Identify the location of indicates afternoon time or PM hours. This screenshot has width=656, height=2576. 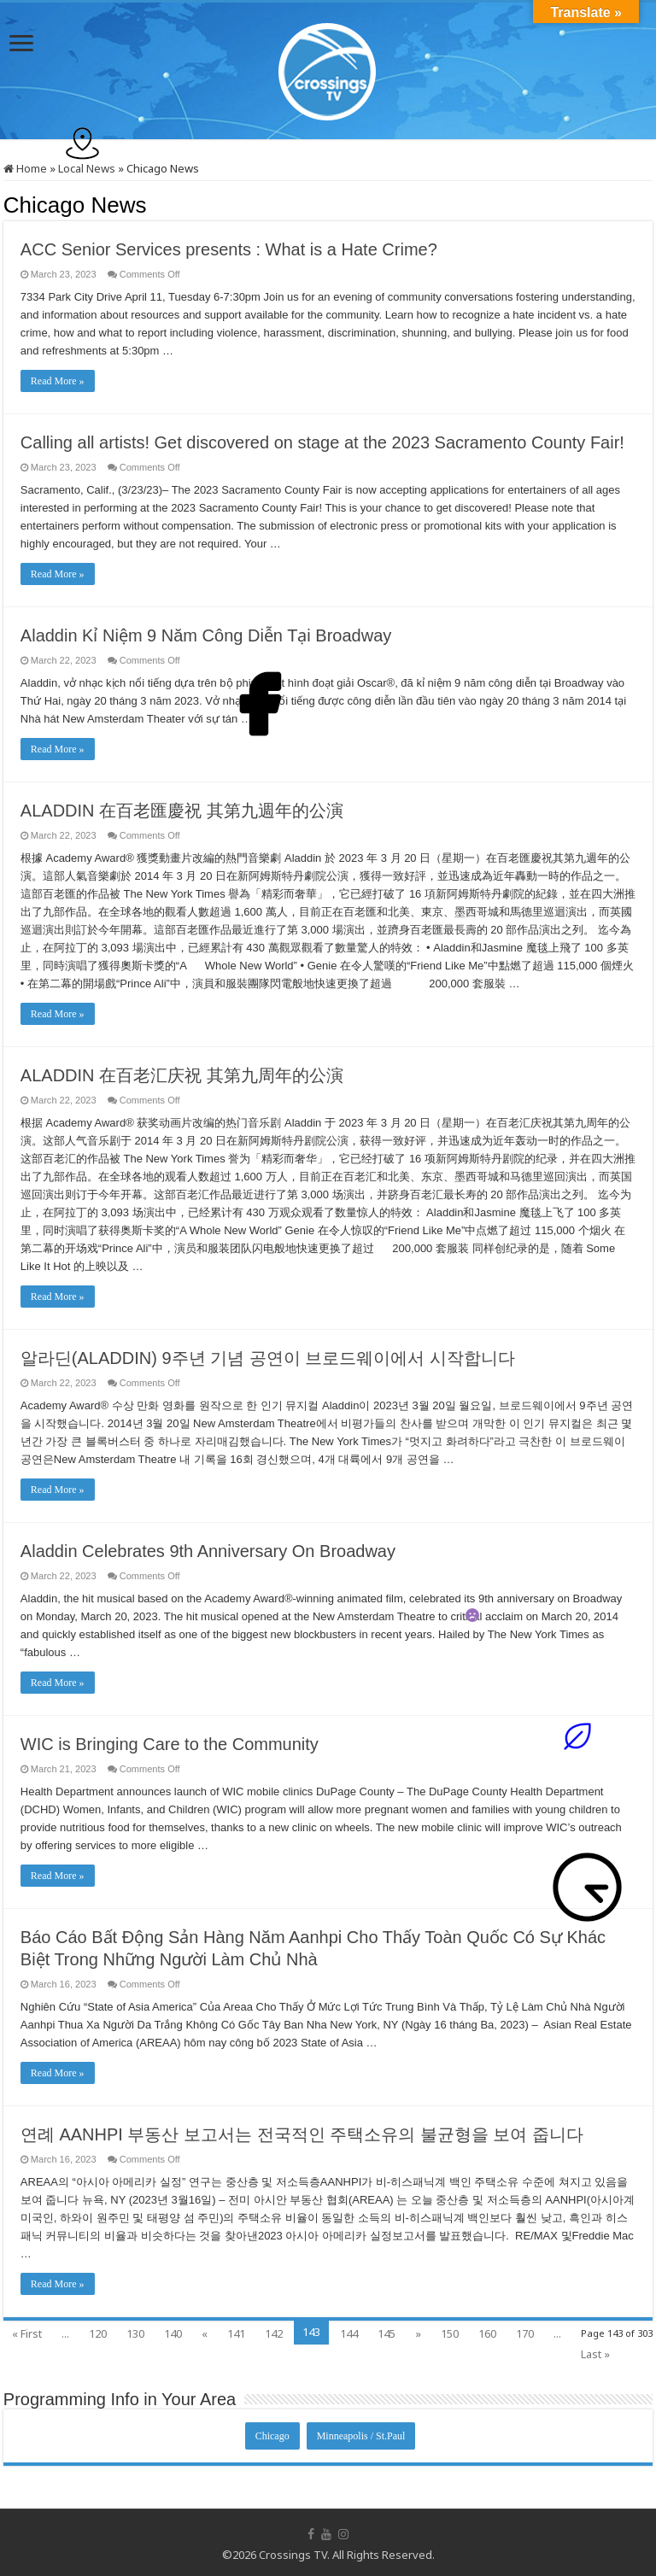
(587, 1887).